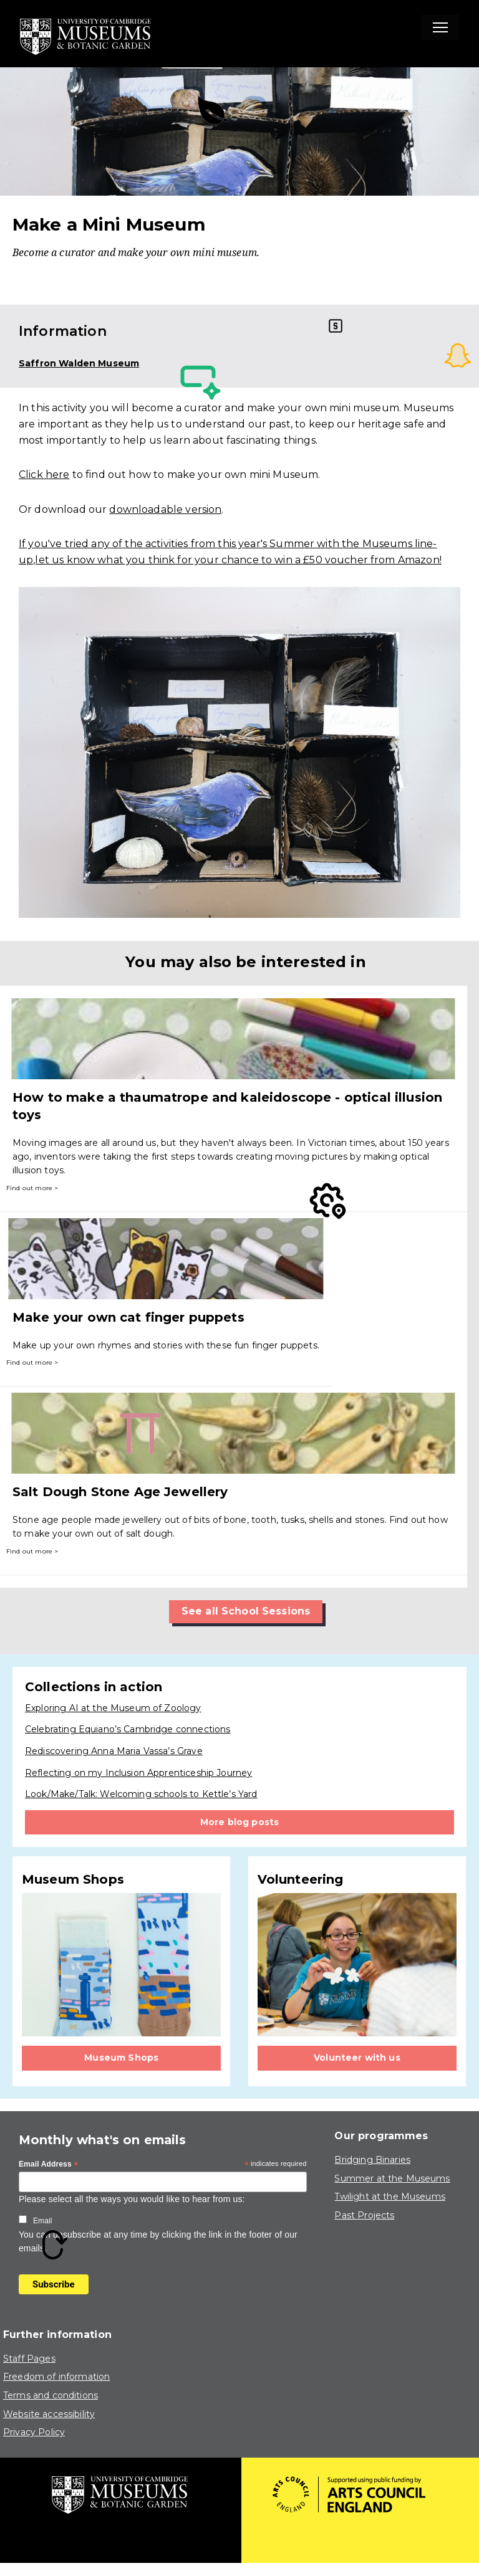 This screenshot has width=479, height=2576. I want to click on indicates eco-friendly or sustainable option, so click(213, 110).